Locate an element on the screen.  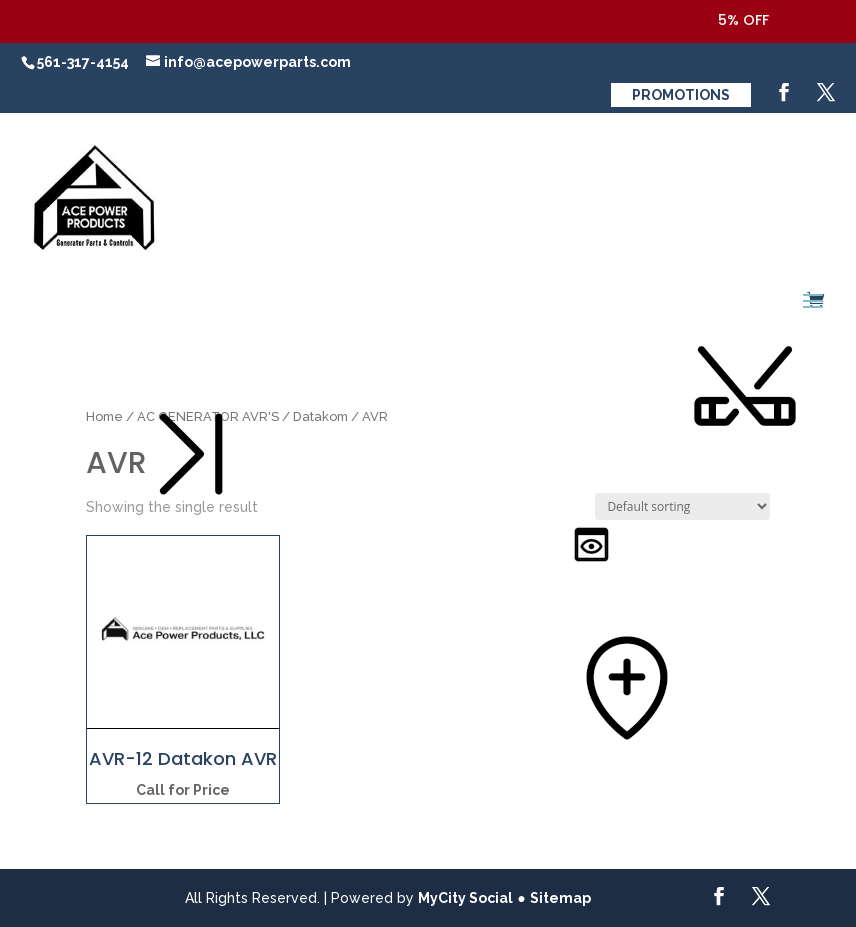
preview file or document before opening is located at coordinates (591, 544).